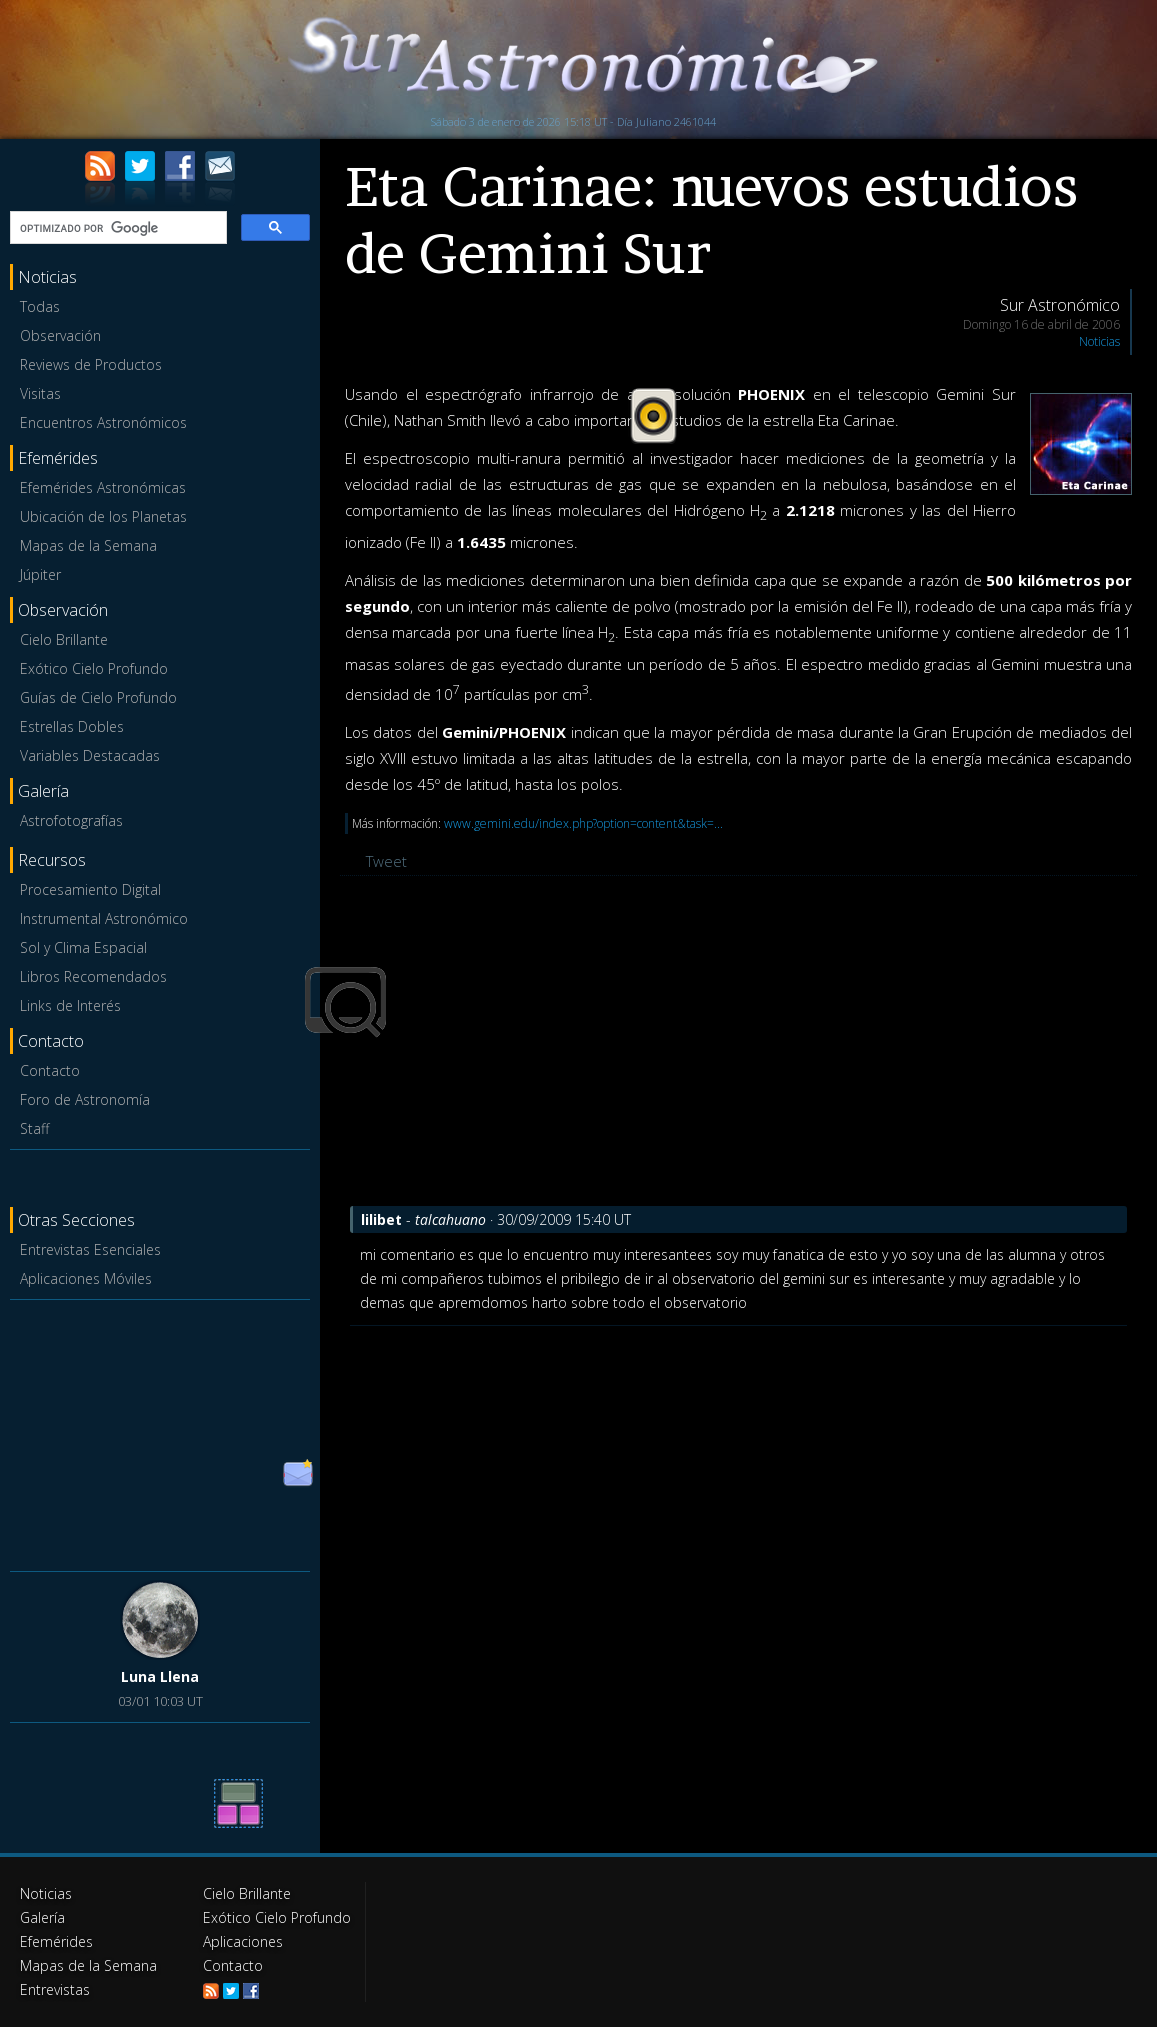 This screenshot has width=1157, height=2027. Describe the element at coordinates (298, 1474) in the screenshot. I see `indicates unread email messages` at that location.